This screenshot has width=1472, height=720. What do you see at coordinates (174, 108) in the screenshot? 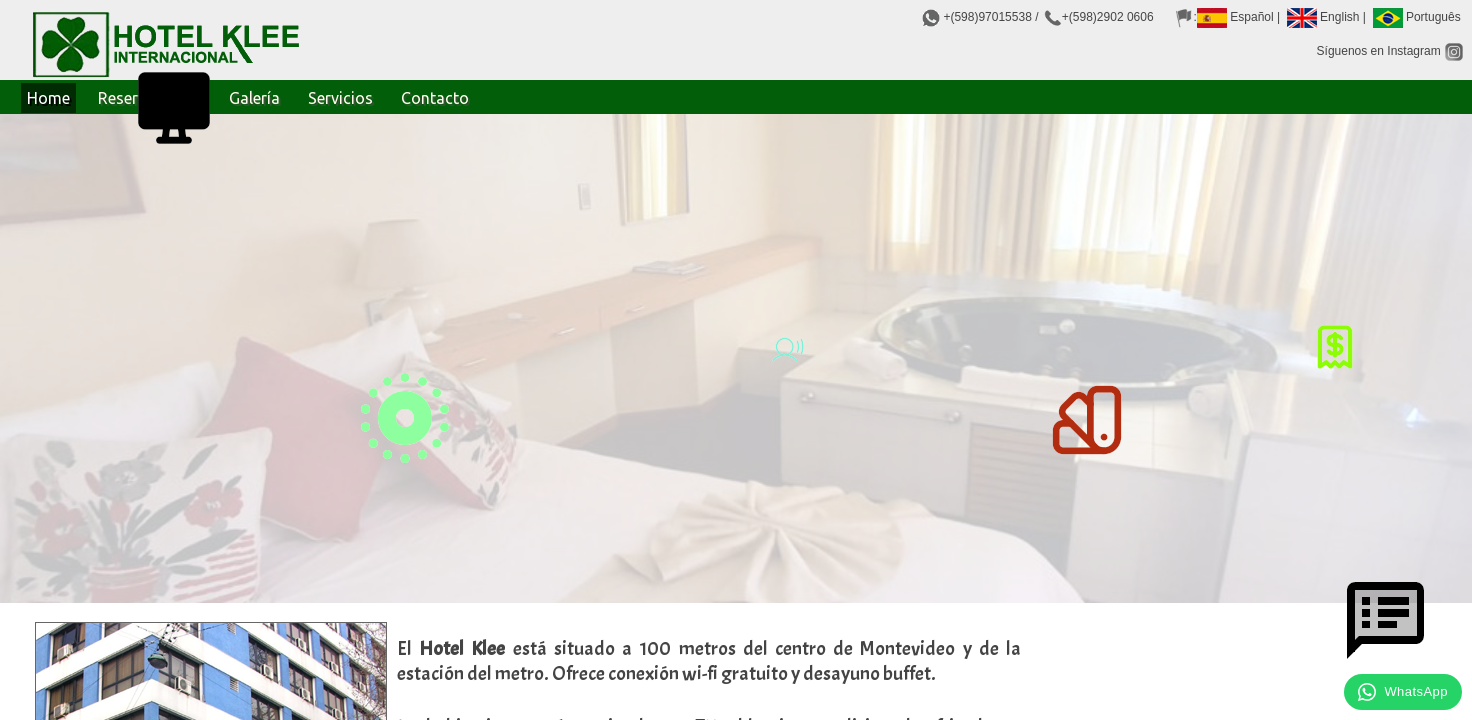
I see `view on desktop display` at bounding box center [174, 108].